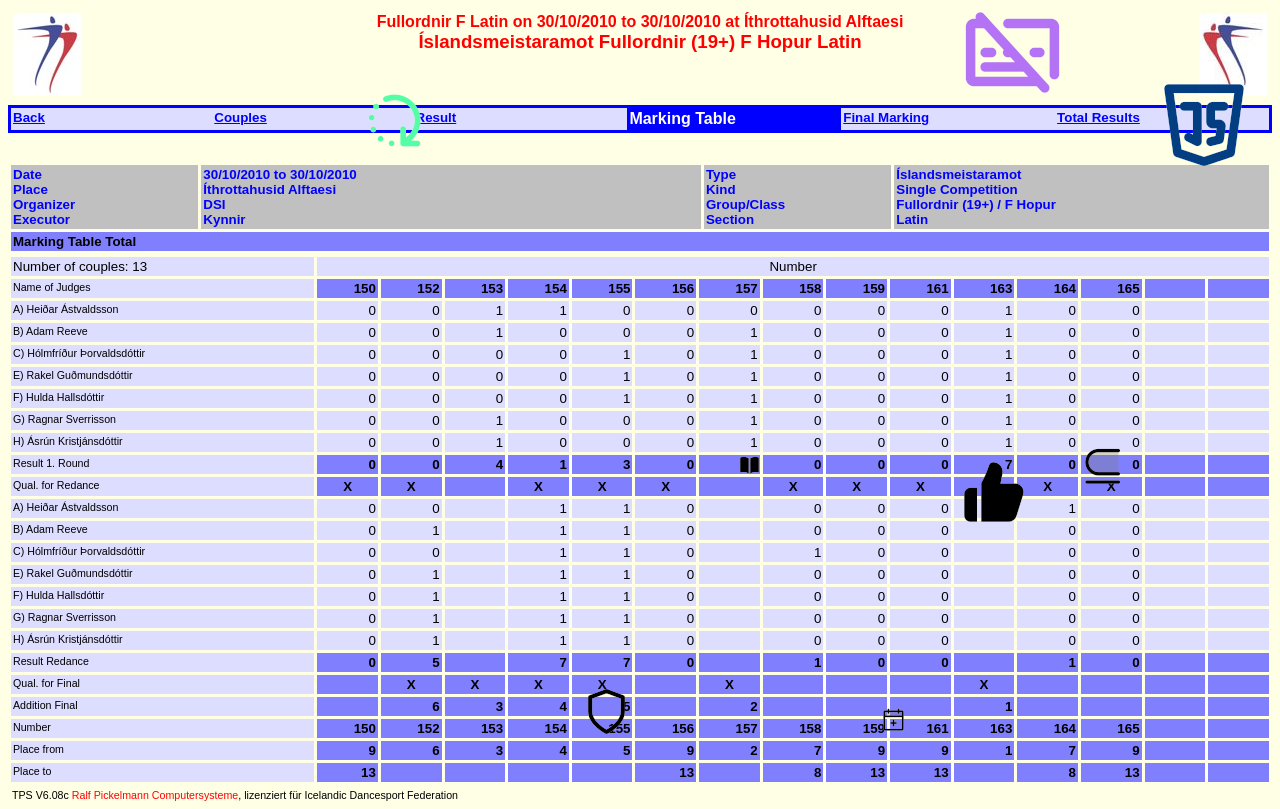 This screenshot has height=809, width=1280. What do you see at coordinates (606, 711) in the screenshot?
I see `access security settings` at bounding box center [606, 711].